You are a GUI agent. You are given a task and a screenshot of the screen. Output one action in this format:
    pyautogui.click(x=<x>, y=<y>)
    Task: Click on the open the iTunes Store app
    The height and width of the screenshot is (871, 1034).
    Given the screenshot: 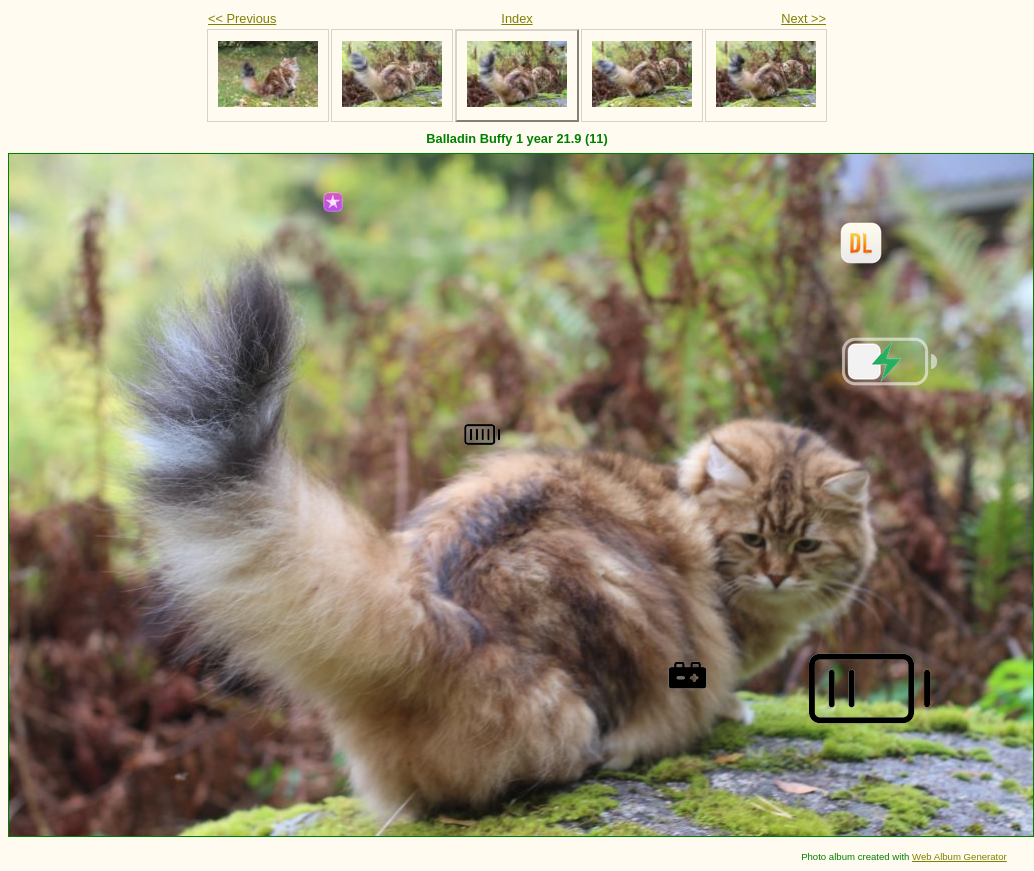 What is the action you would take?
    pyautogui.click(x=333, y=202)
    